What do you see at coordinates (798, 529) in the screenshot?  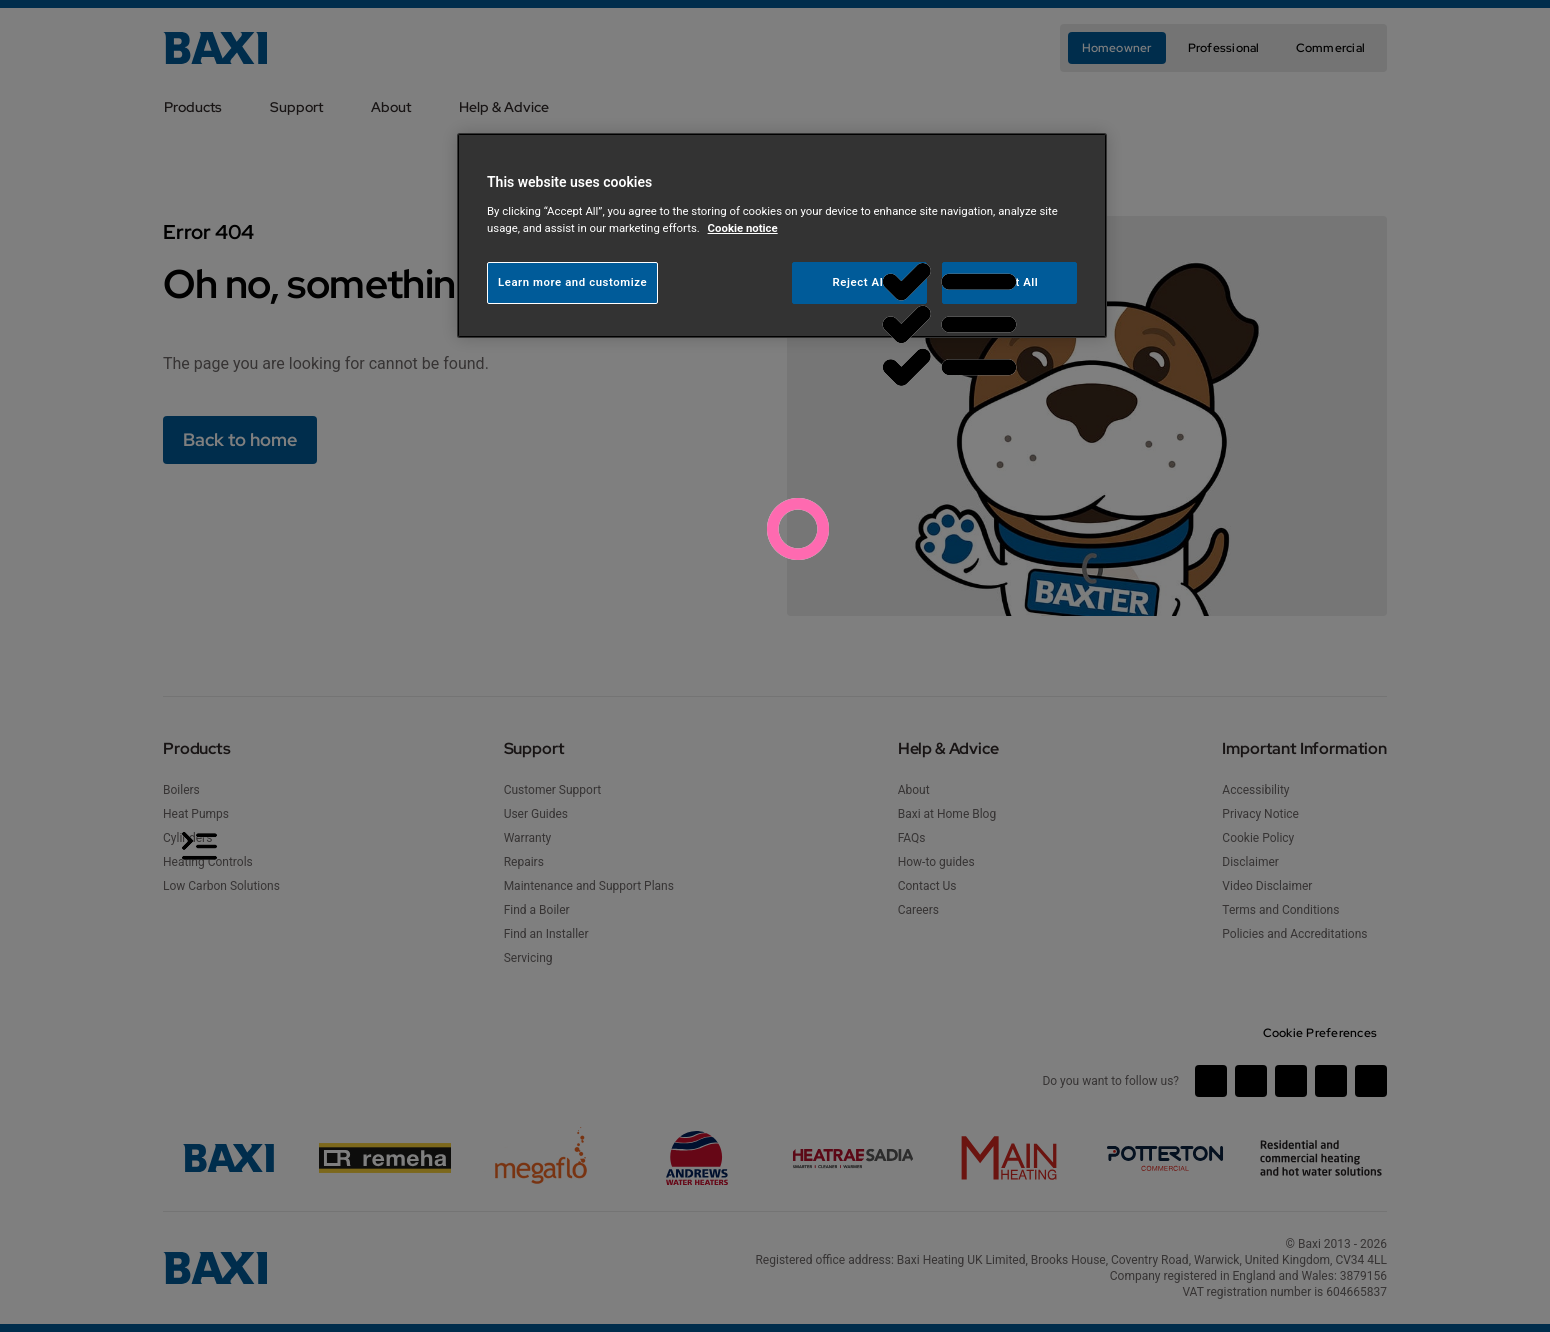 I see `indicates an unread notification or new item` at bounding box center [798, 529].